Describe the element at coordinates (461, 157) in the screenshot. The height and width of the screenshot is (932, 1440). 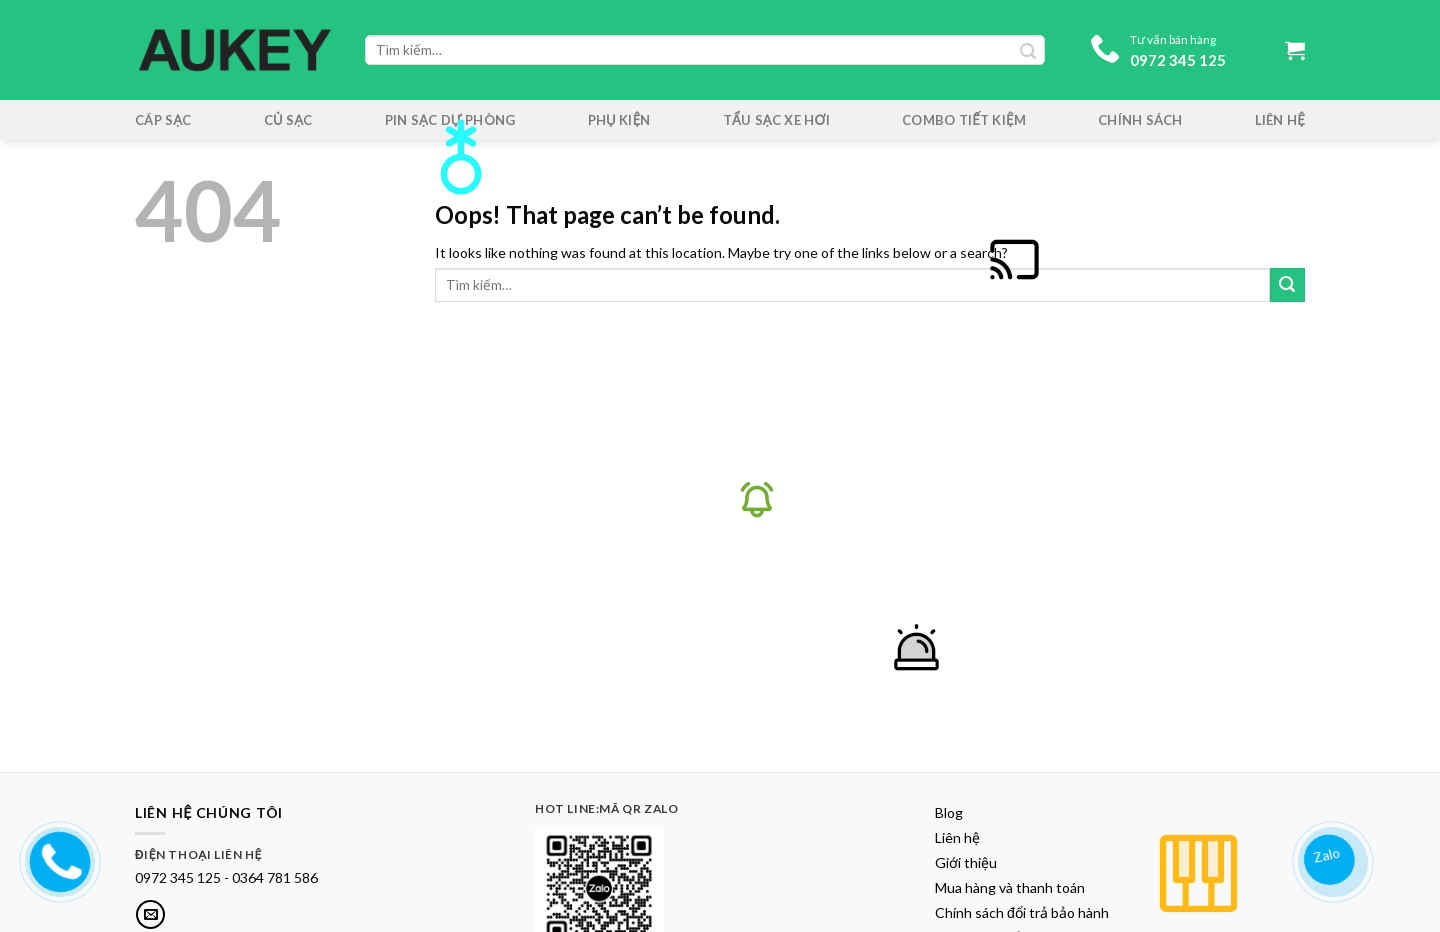
I see `indicates non-binary gender identity option` at that location.